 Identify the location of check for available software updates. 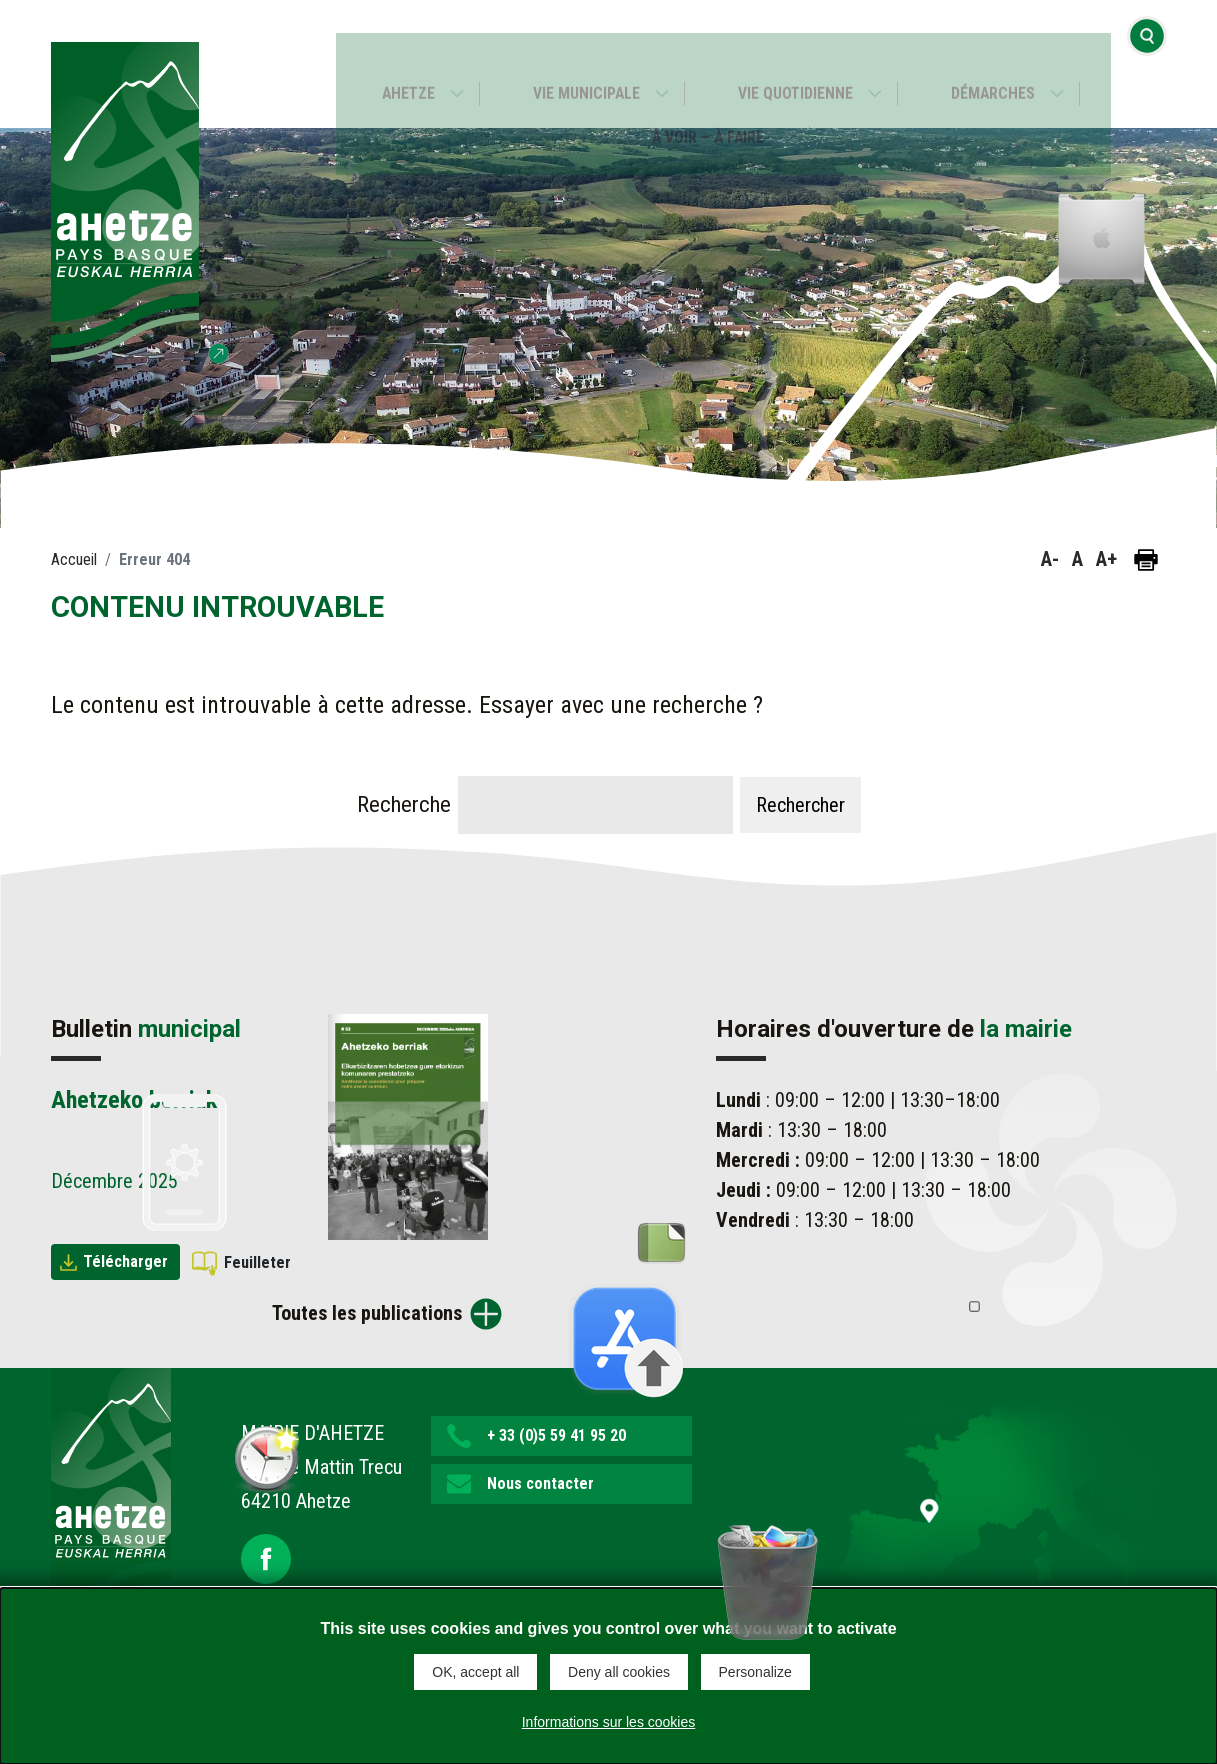
(625, 1340).